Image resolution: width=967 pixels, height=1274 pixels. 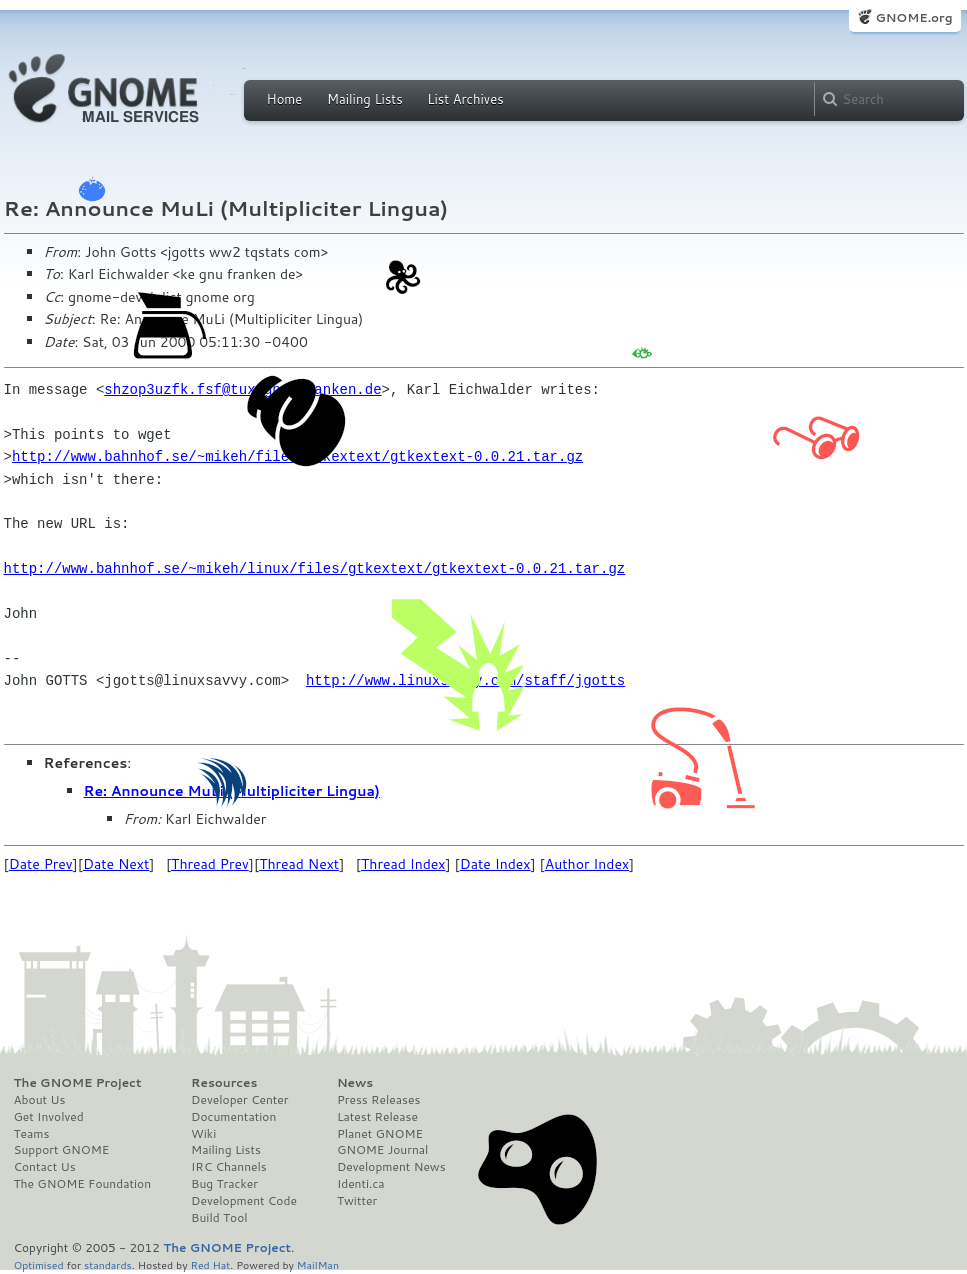 I want to click on indicates a wound or injury status effect, so click(x=222, y=782).